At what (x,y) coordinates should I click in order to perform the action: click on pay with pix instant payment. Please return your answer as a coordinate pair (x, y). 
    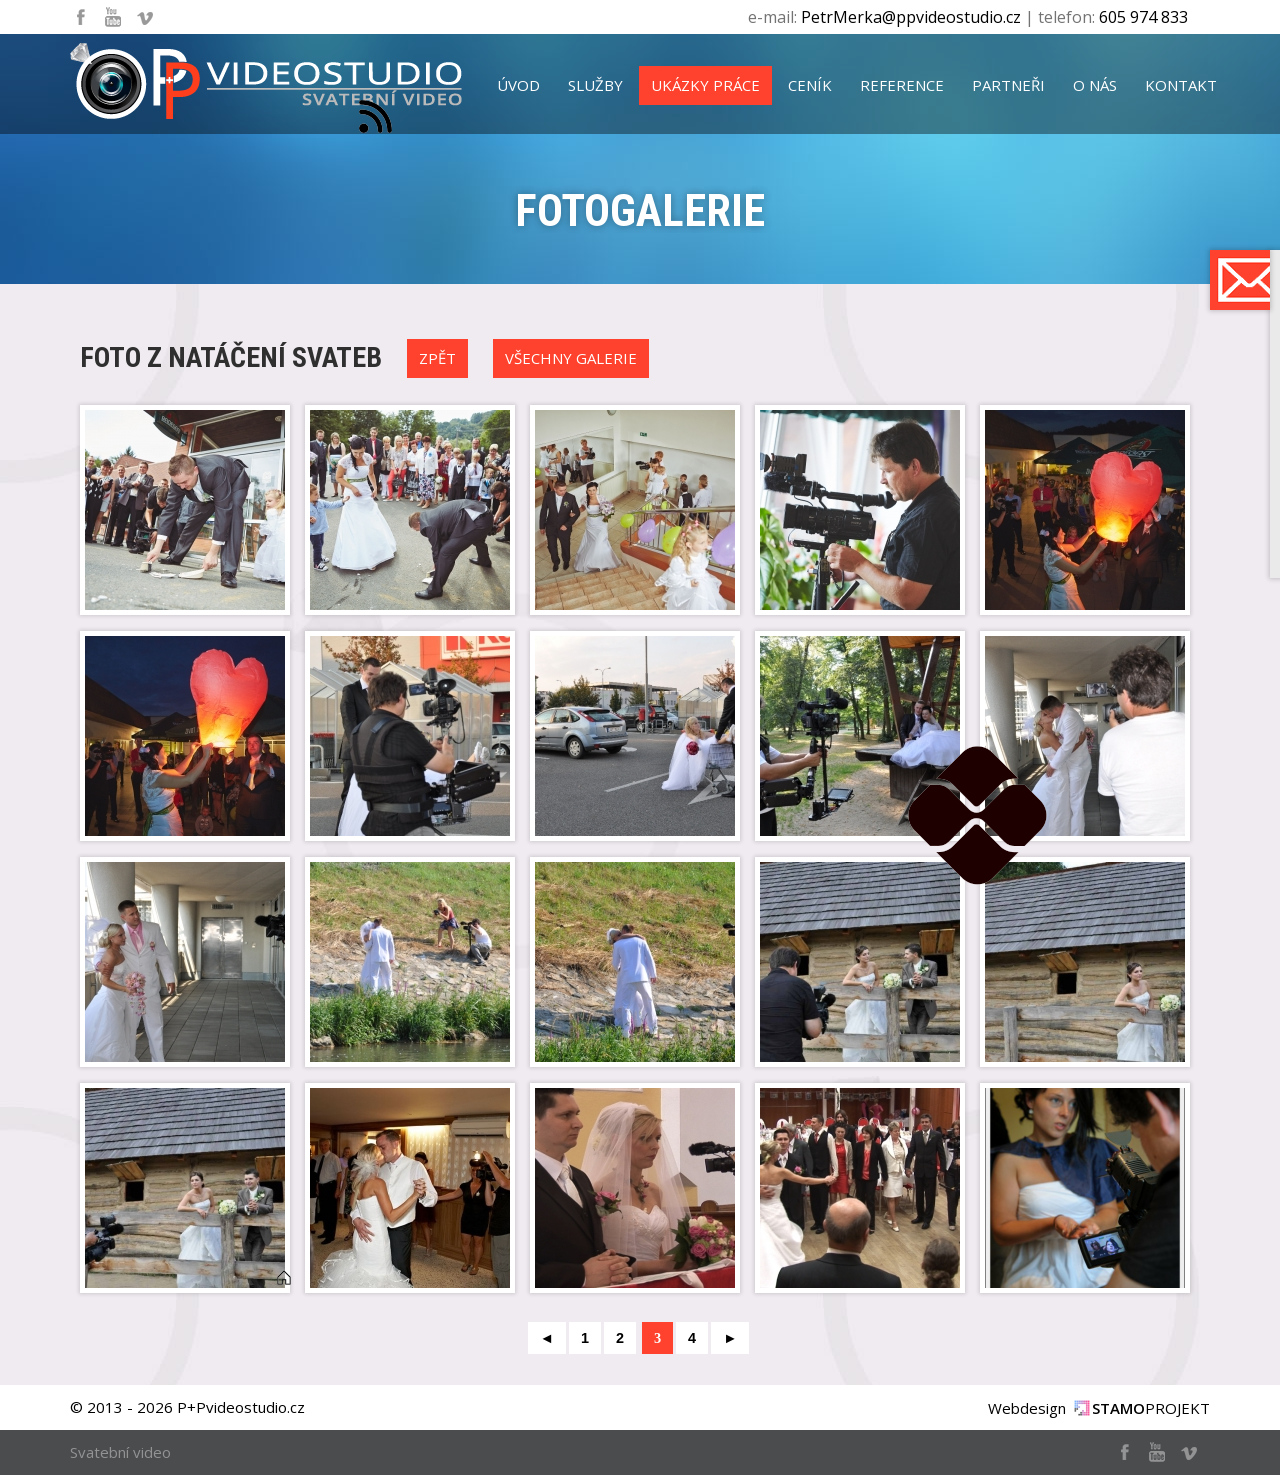
    Looking at the image, I should click on (977, 815).